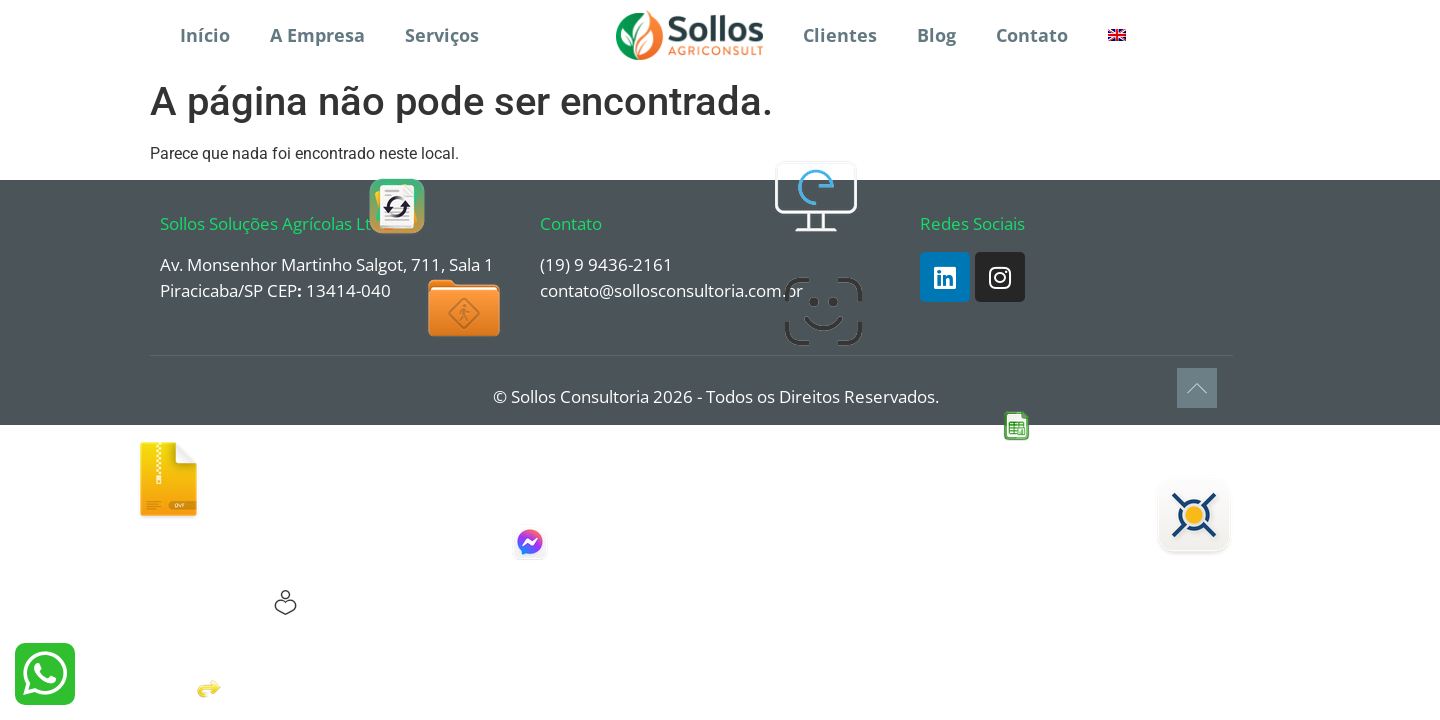  What do you see at coordinates (816, 196) in the screenshot?
I see `rotate display clockwise` at bounding box center [816, 196].